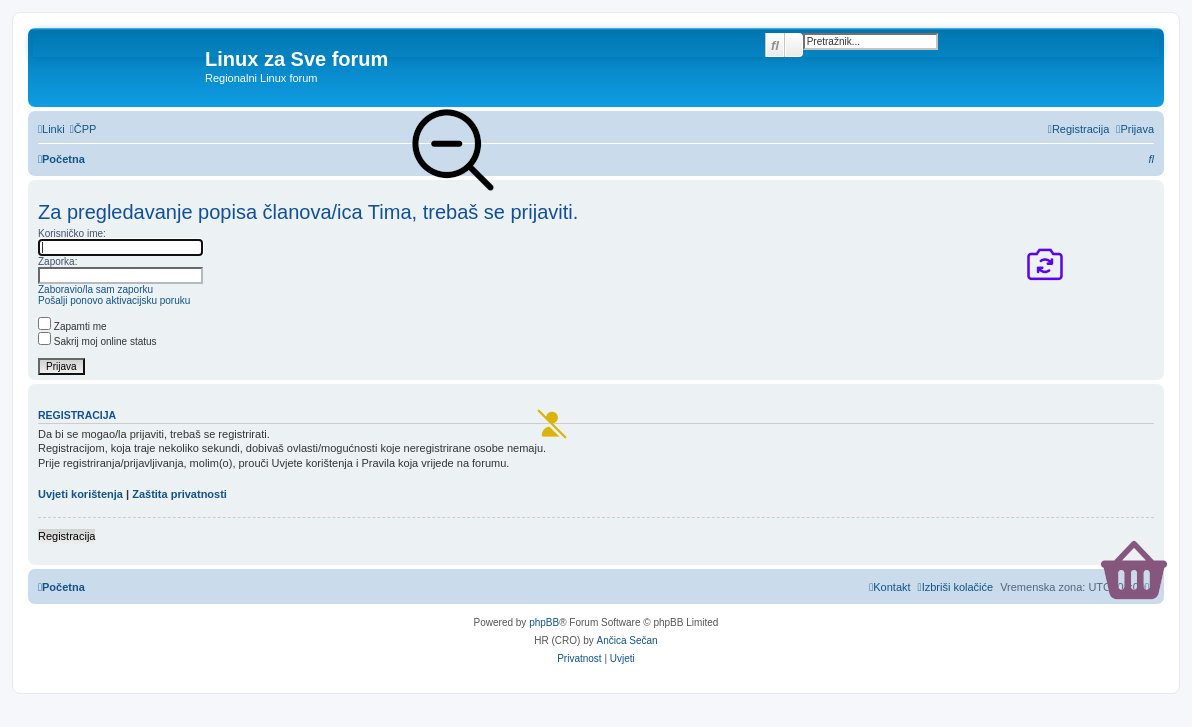 Image resolution: width=1192 pixels, height=727 pixels. Describe the element at coordinates (552, 424) in the screenshot. I see `block or remove a user` at that location.